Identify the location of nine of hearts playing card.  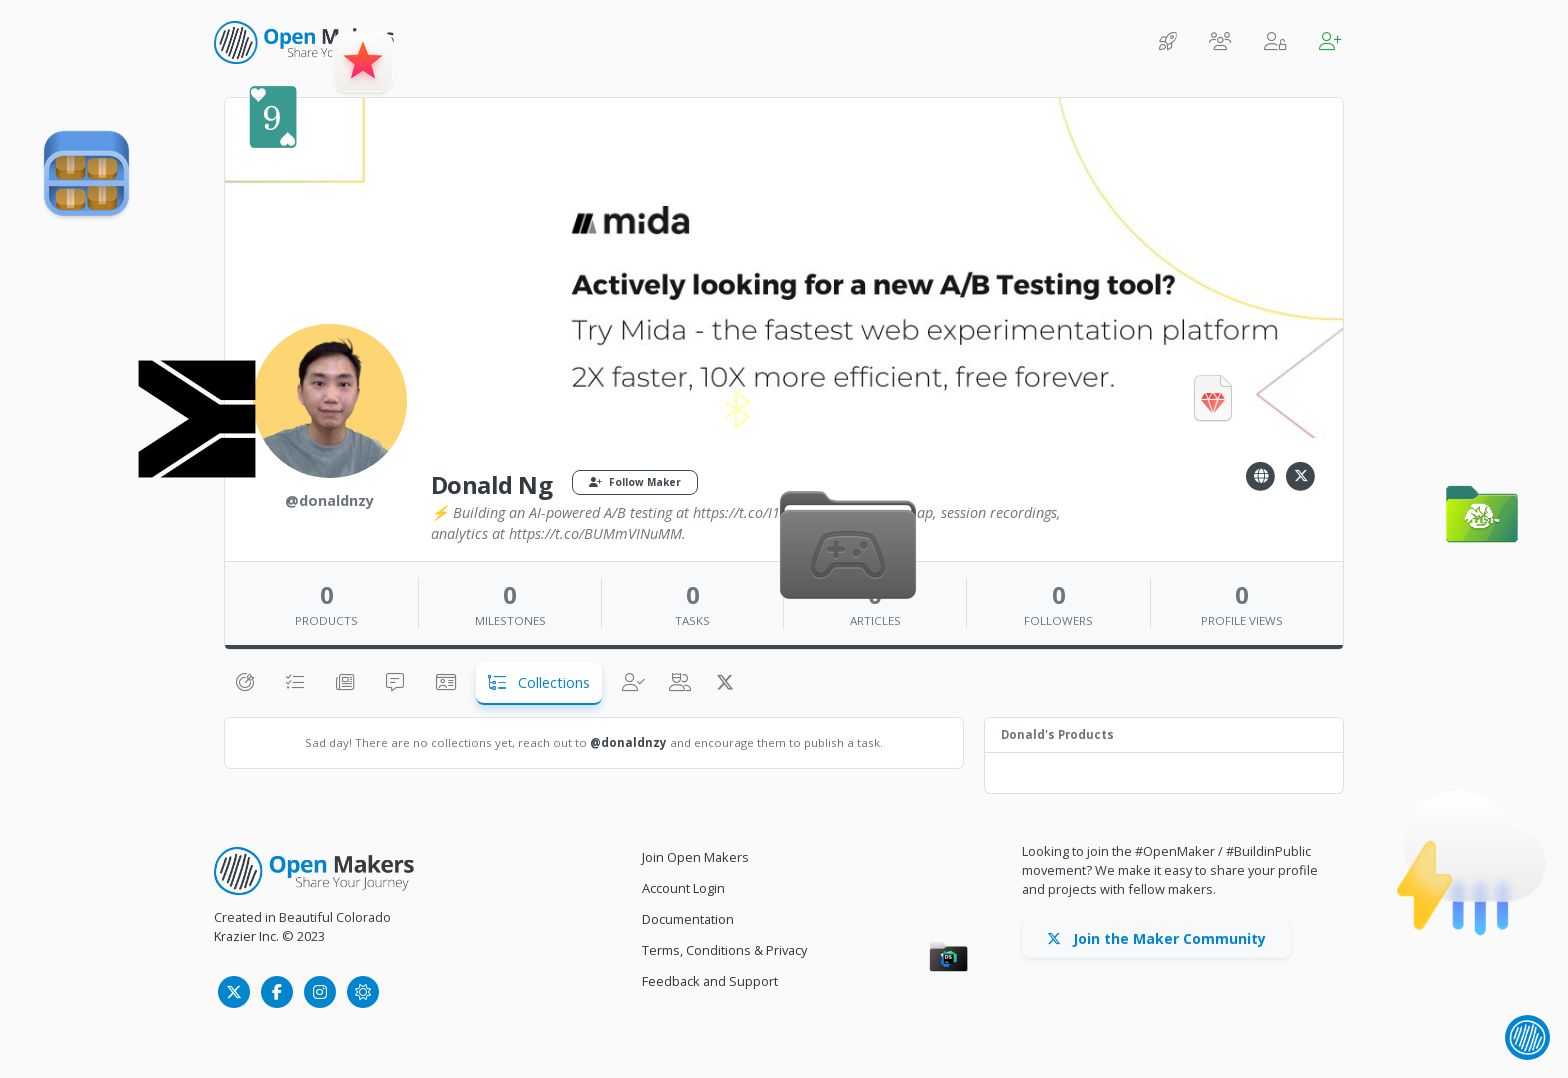
(273, 117).